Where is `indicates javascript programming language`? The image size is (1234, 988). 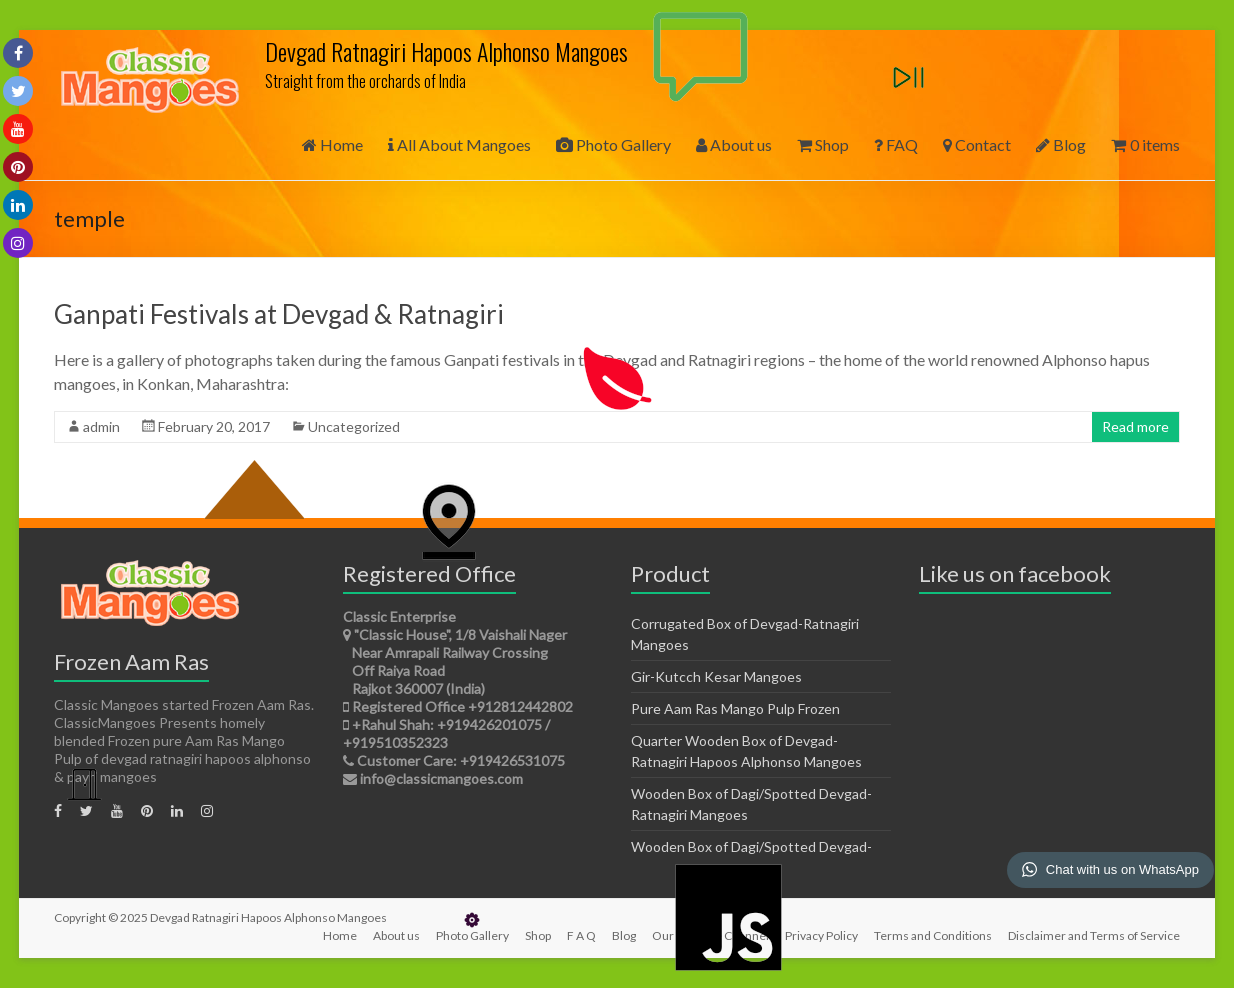
indicates javascript programming language is located at coordinates (728, 917).